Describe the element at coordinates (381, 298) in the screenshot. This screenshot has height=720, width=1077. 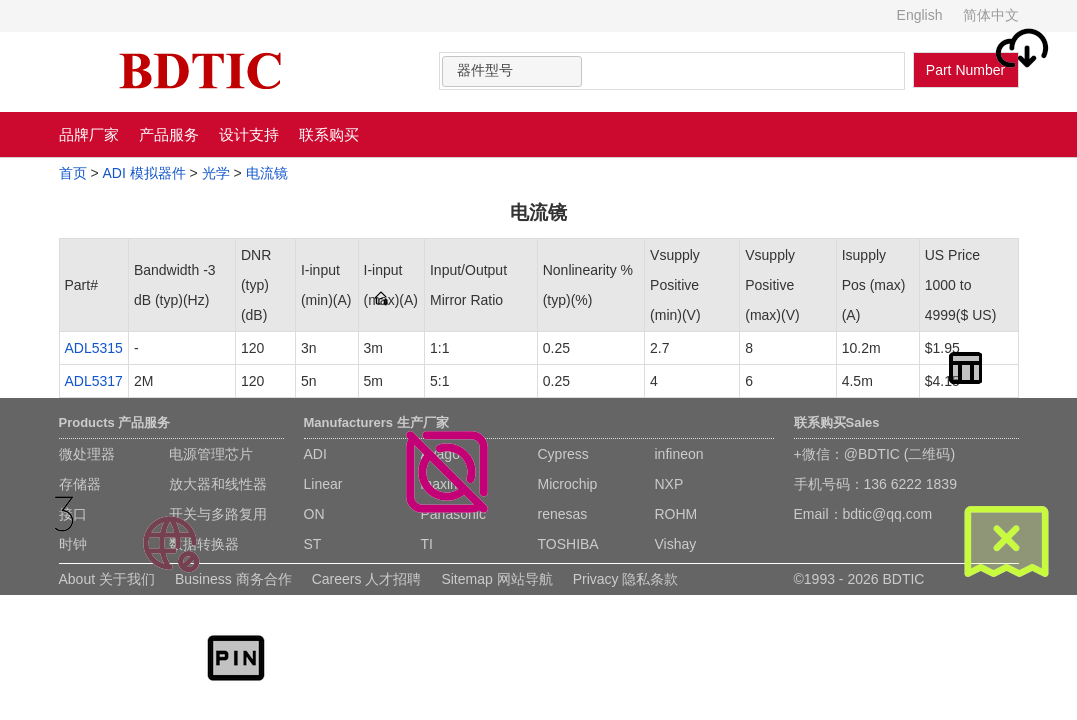
I see `access bitcoin wallet or crypto home dashboard` at that location.